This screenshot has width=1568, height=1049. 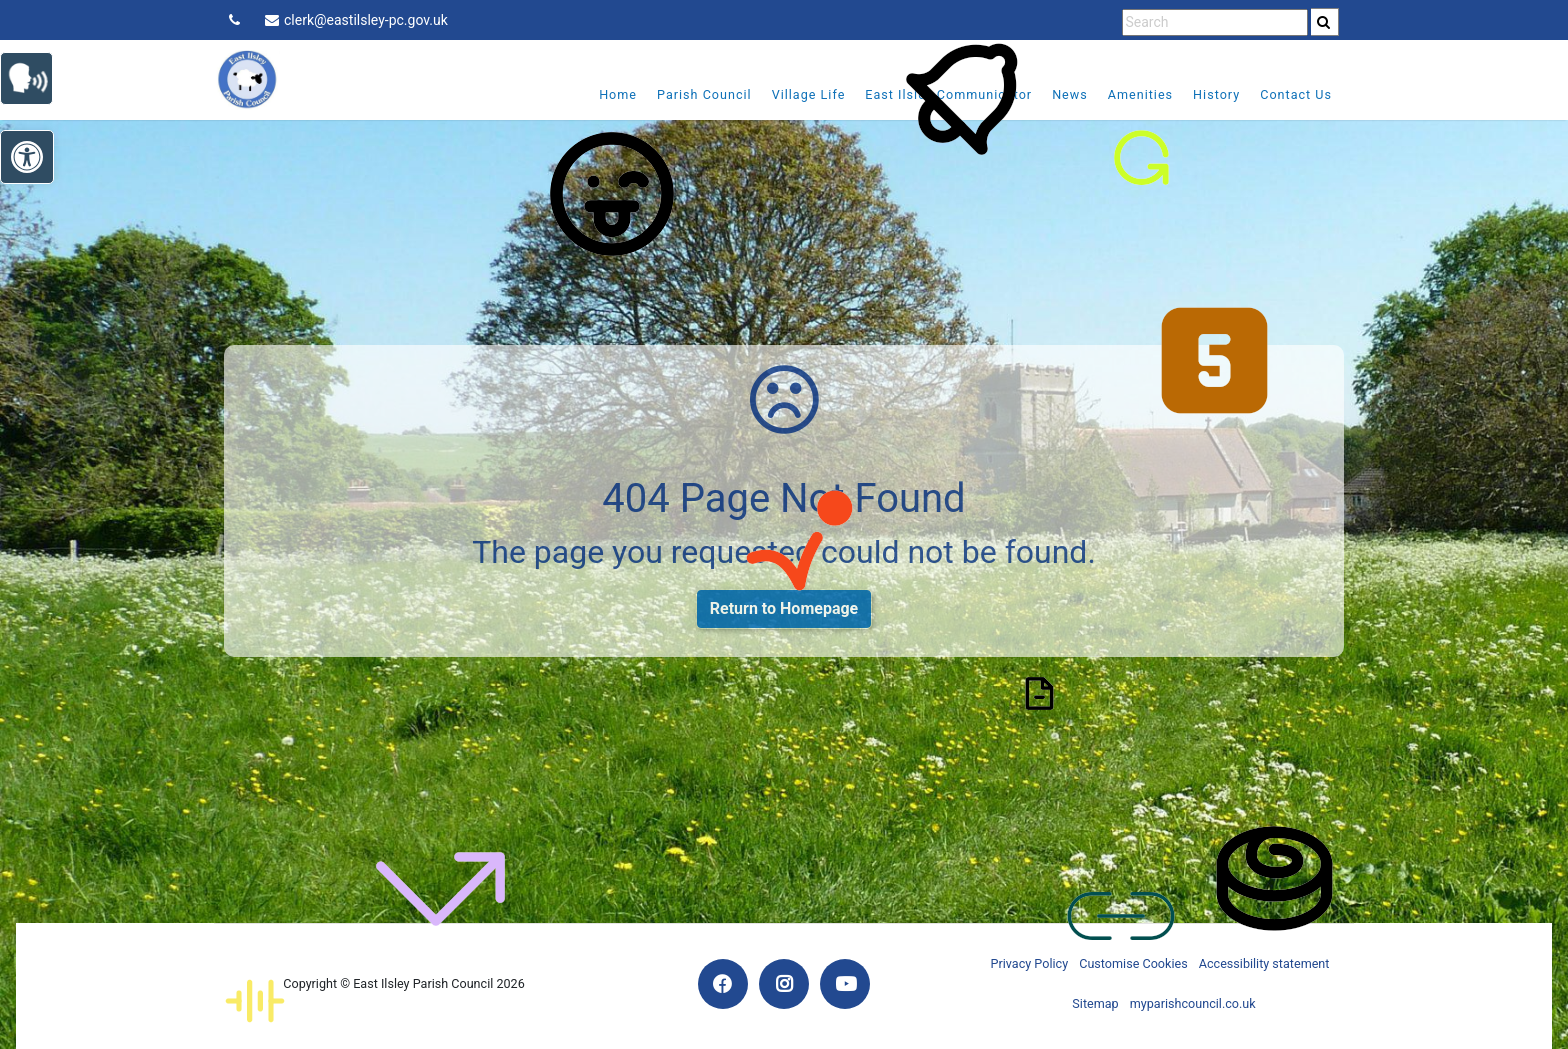 What do you see at coordinates (440, 884) in the screenshot?
I see `reply to a message` at bounding box center [440, 884].